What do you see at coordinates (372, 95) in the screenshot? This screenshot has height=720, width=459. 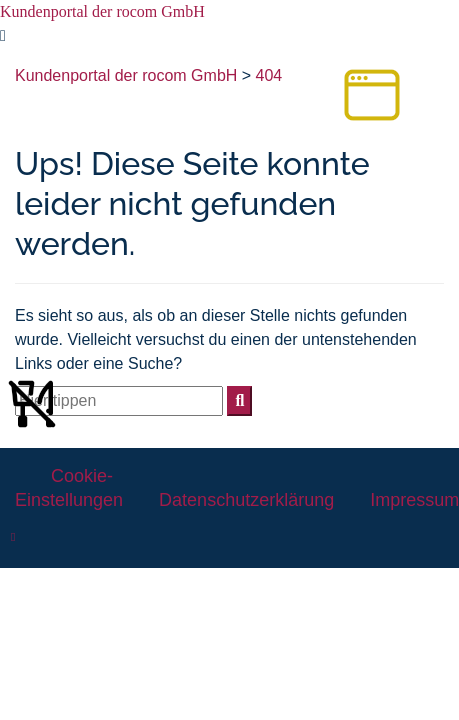 I see `open a new browser window` at bounding box center [372, 95].